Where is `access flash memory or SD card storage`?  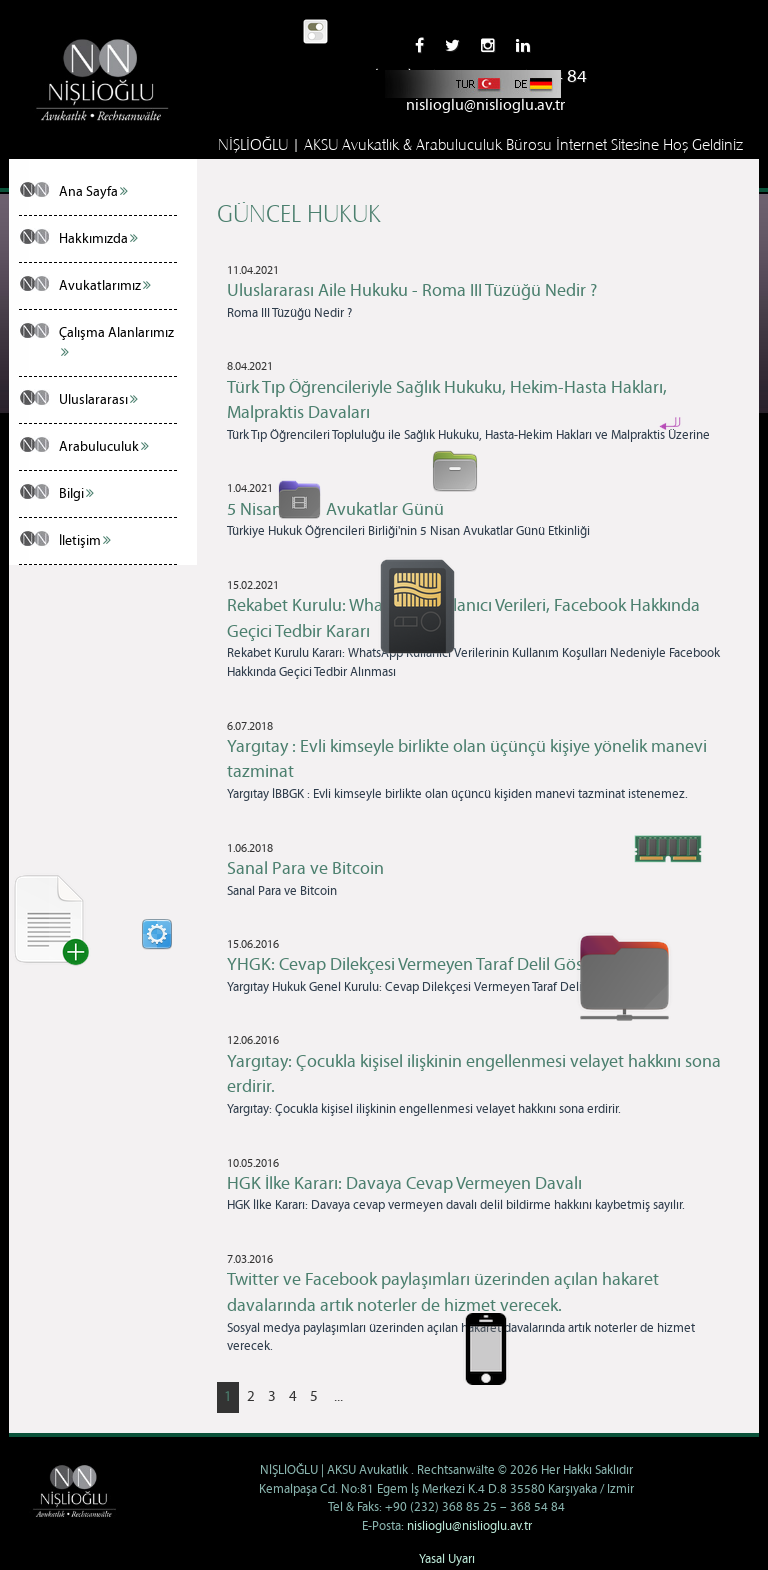 access flash memory or SD card storage is located at coordinates (417, 606).